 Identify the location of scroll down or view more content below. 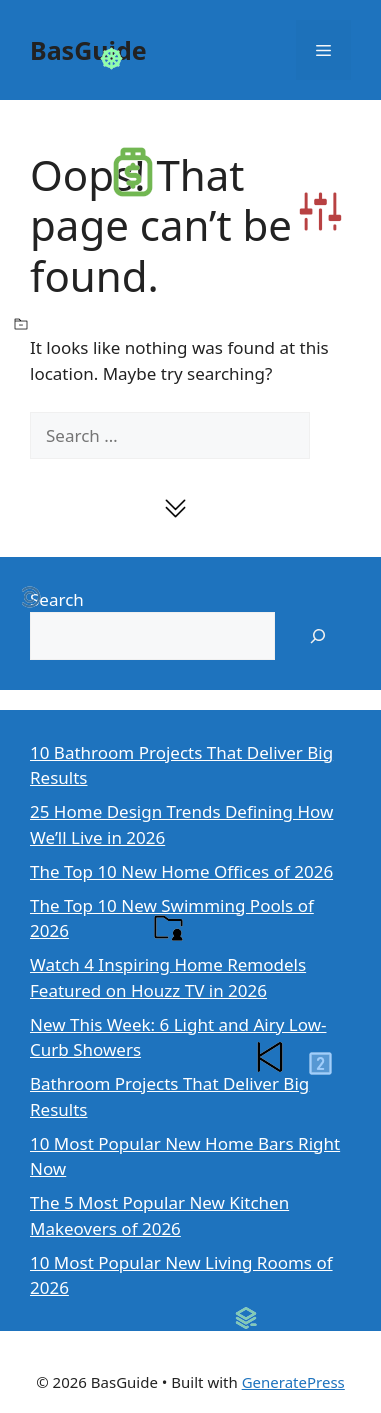
(175, 508).